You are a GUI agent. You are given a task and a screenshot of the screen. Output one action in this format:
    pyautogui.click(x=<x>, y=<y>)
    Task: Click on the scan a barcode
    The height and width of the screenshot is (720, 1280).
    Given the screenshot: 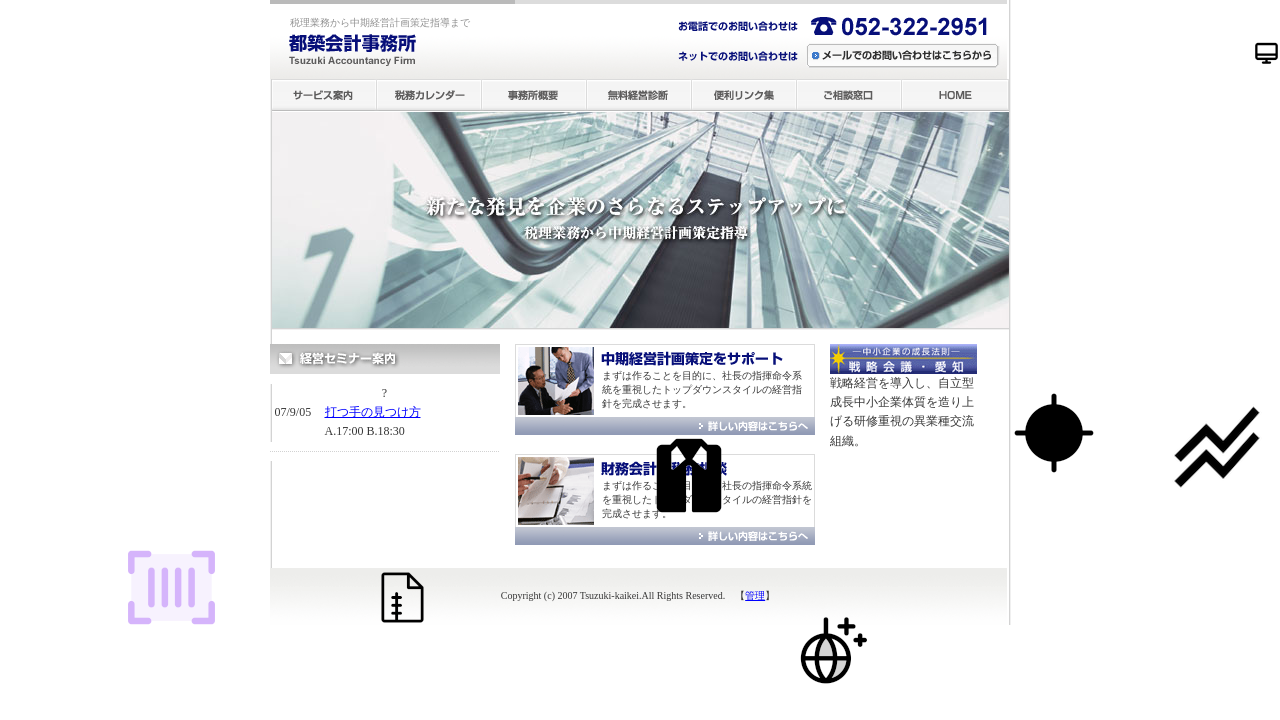 What is the action you would take?
    pyautogui.click(x=171, y=587)
    